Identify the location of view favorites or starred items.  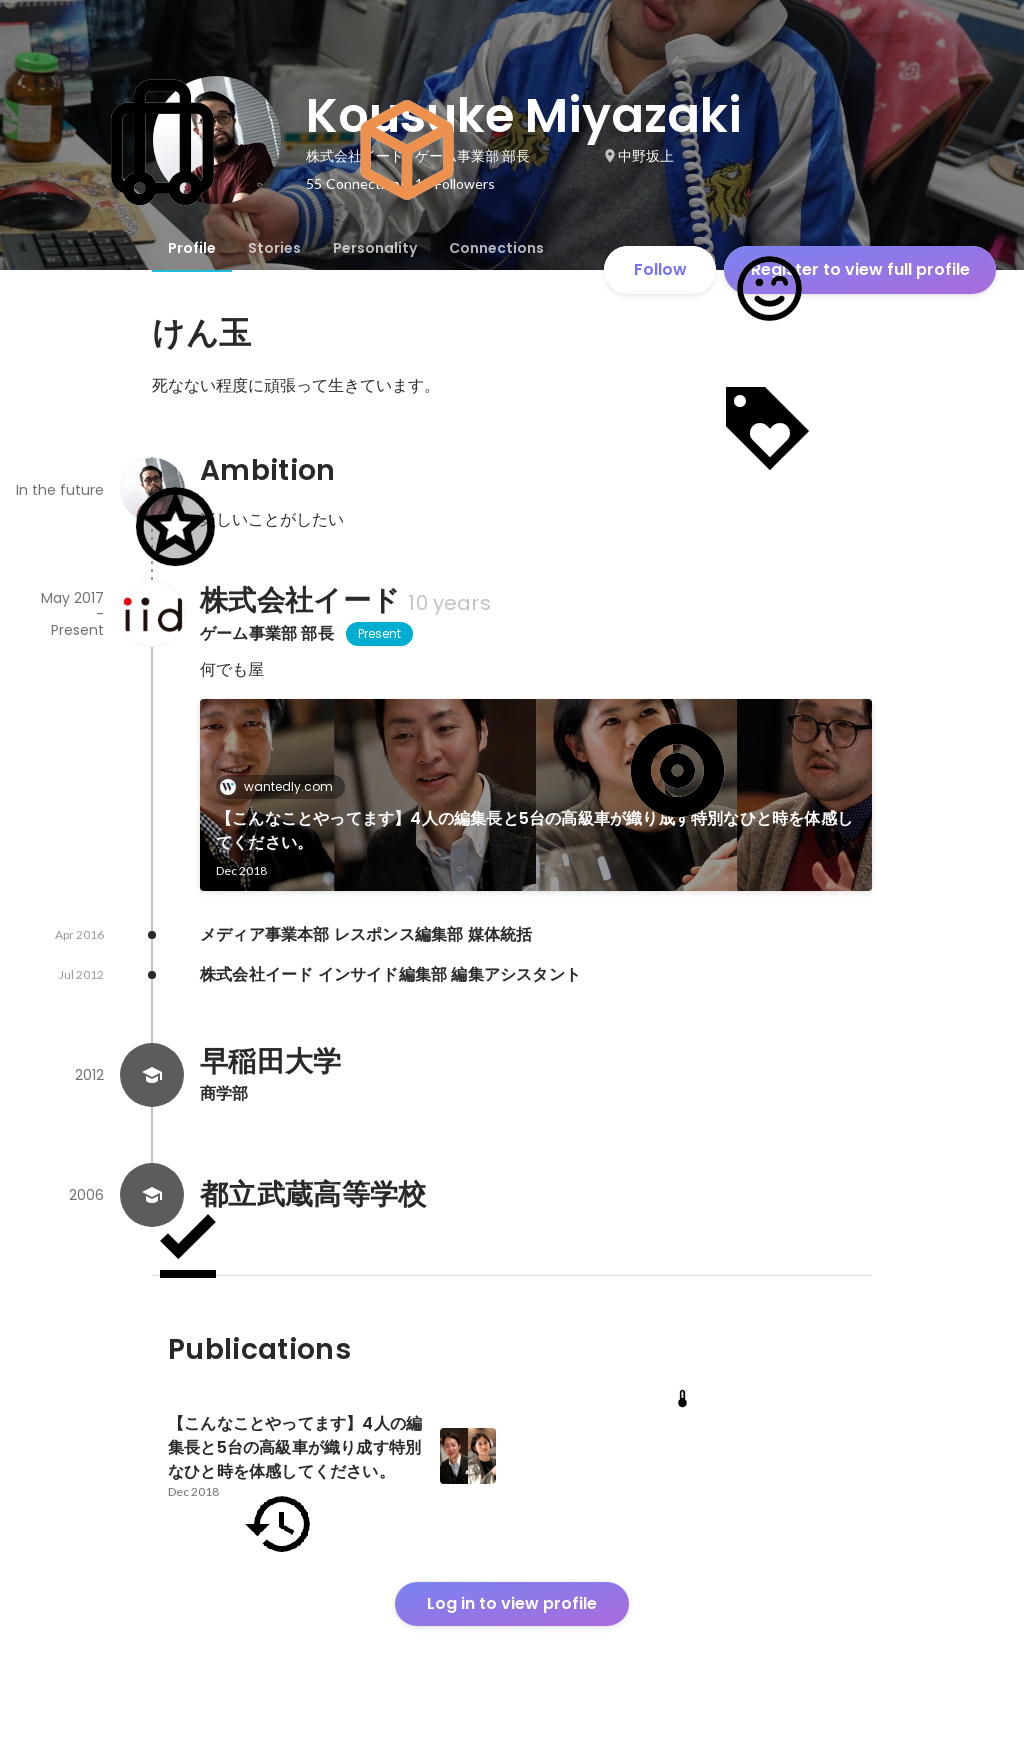
(175, 526).